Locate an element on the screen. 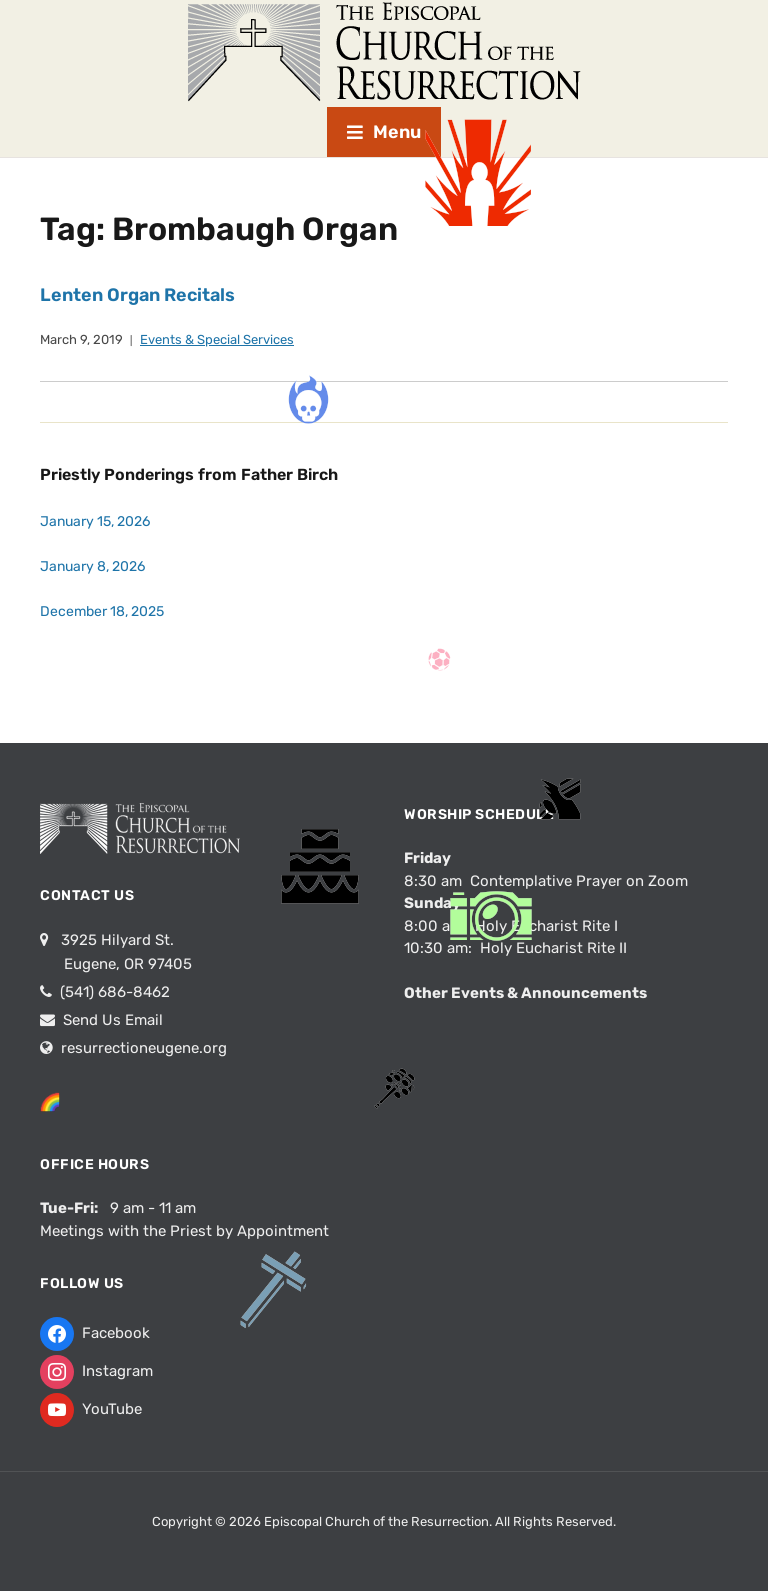  activate critical hit or deadly strike ability is located at coordinates (478, 173).